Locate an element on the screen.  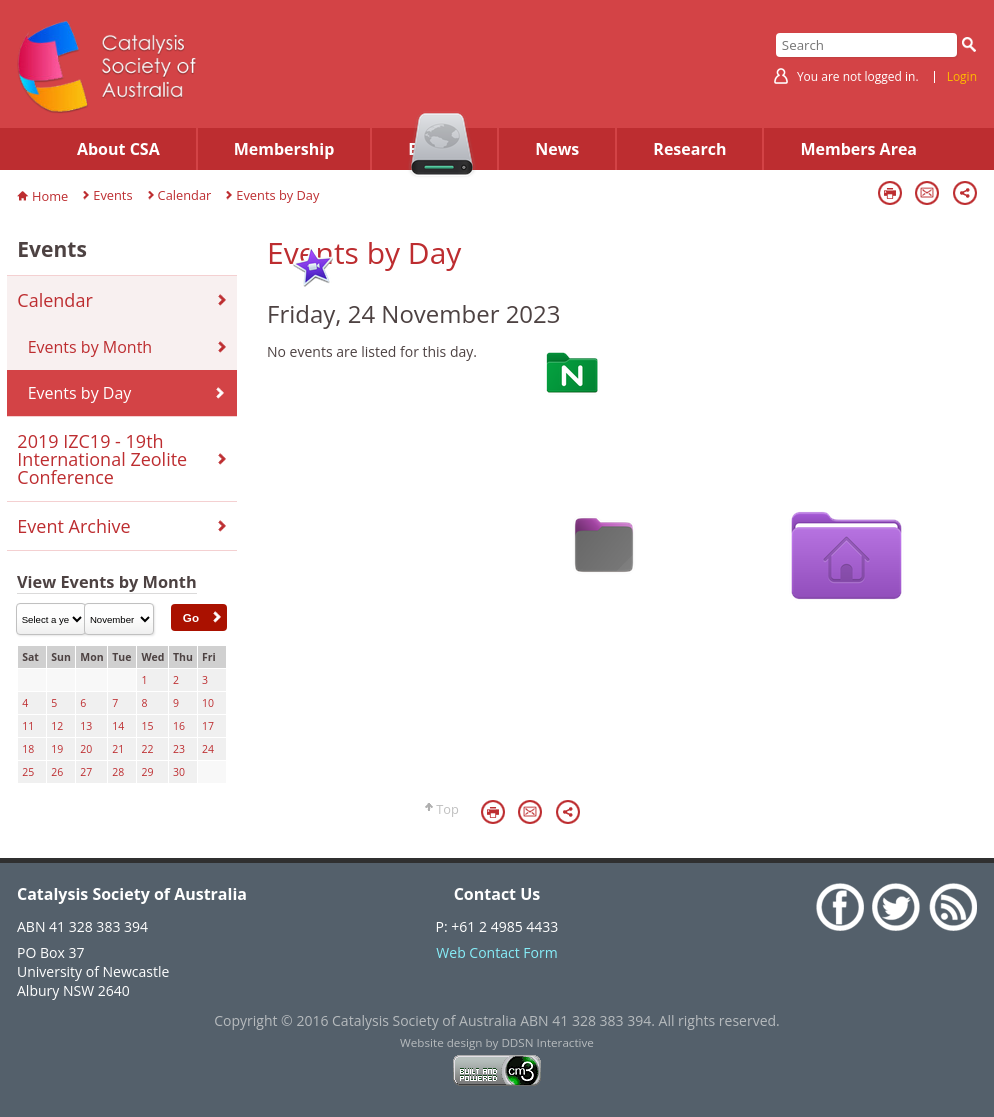
access your home folder is located at coordinates (846, 555).